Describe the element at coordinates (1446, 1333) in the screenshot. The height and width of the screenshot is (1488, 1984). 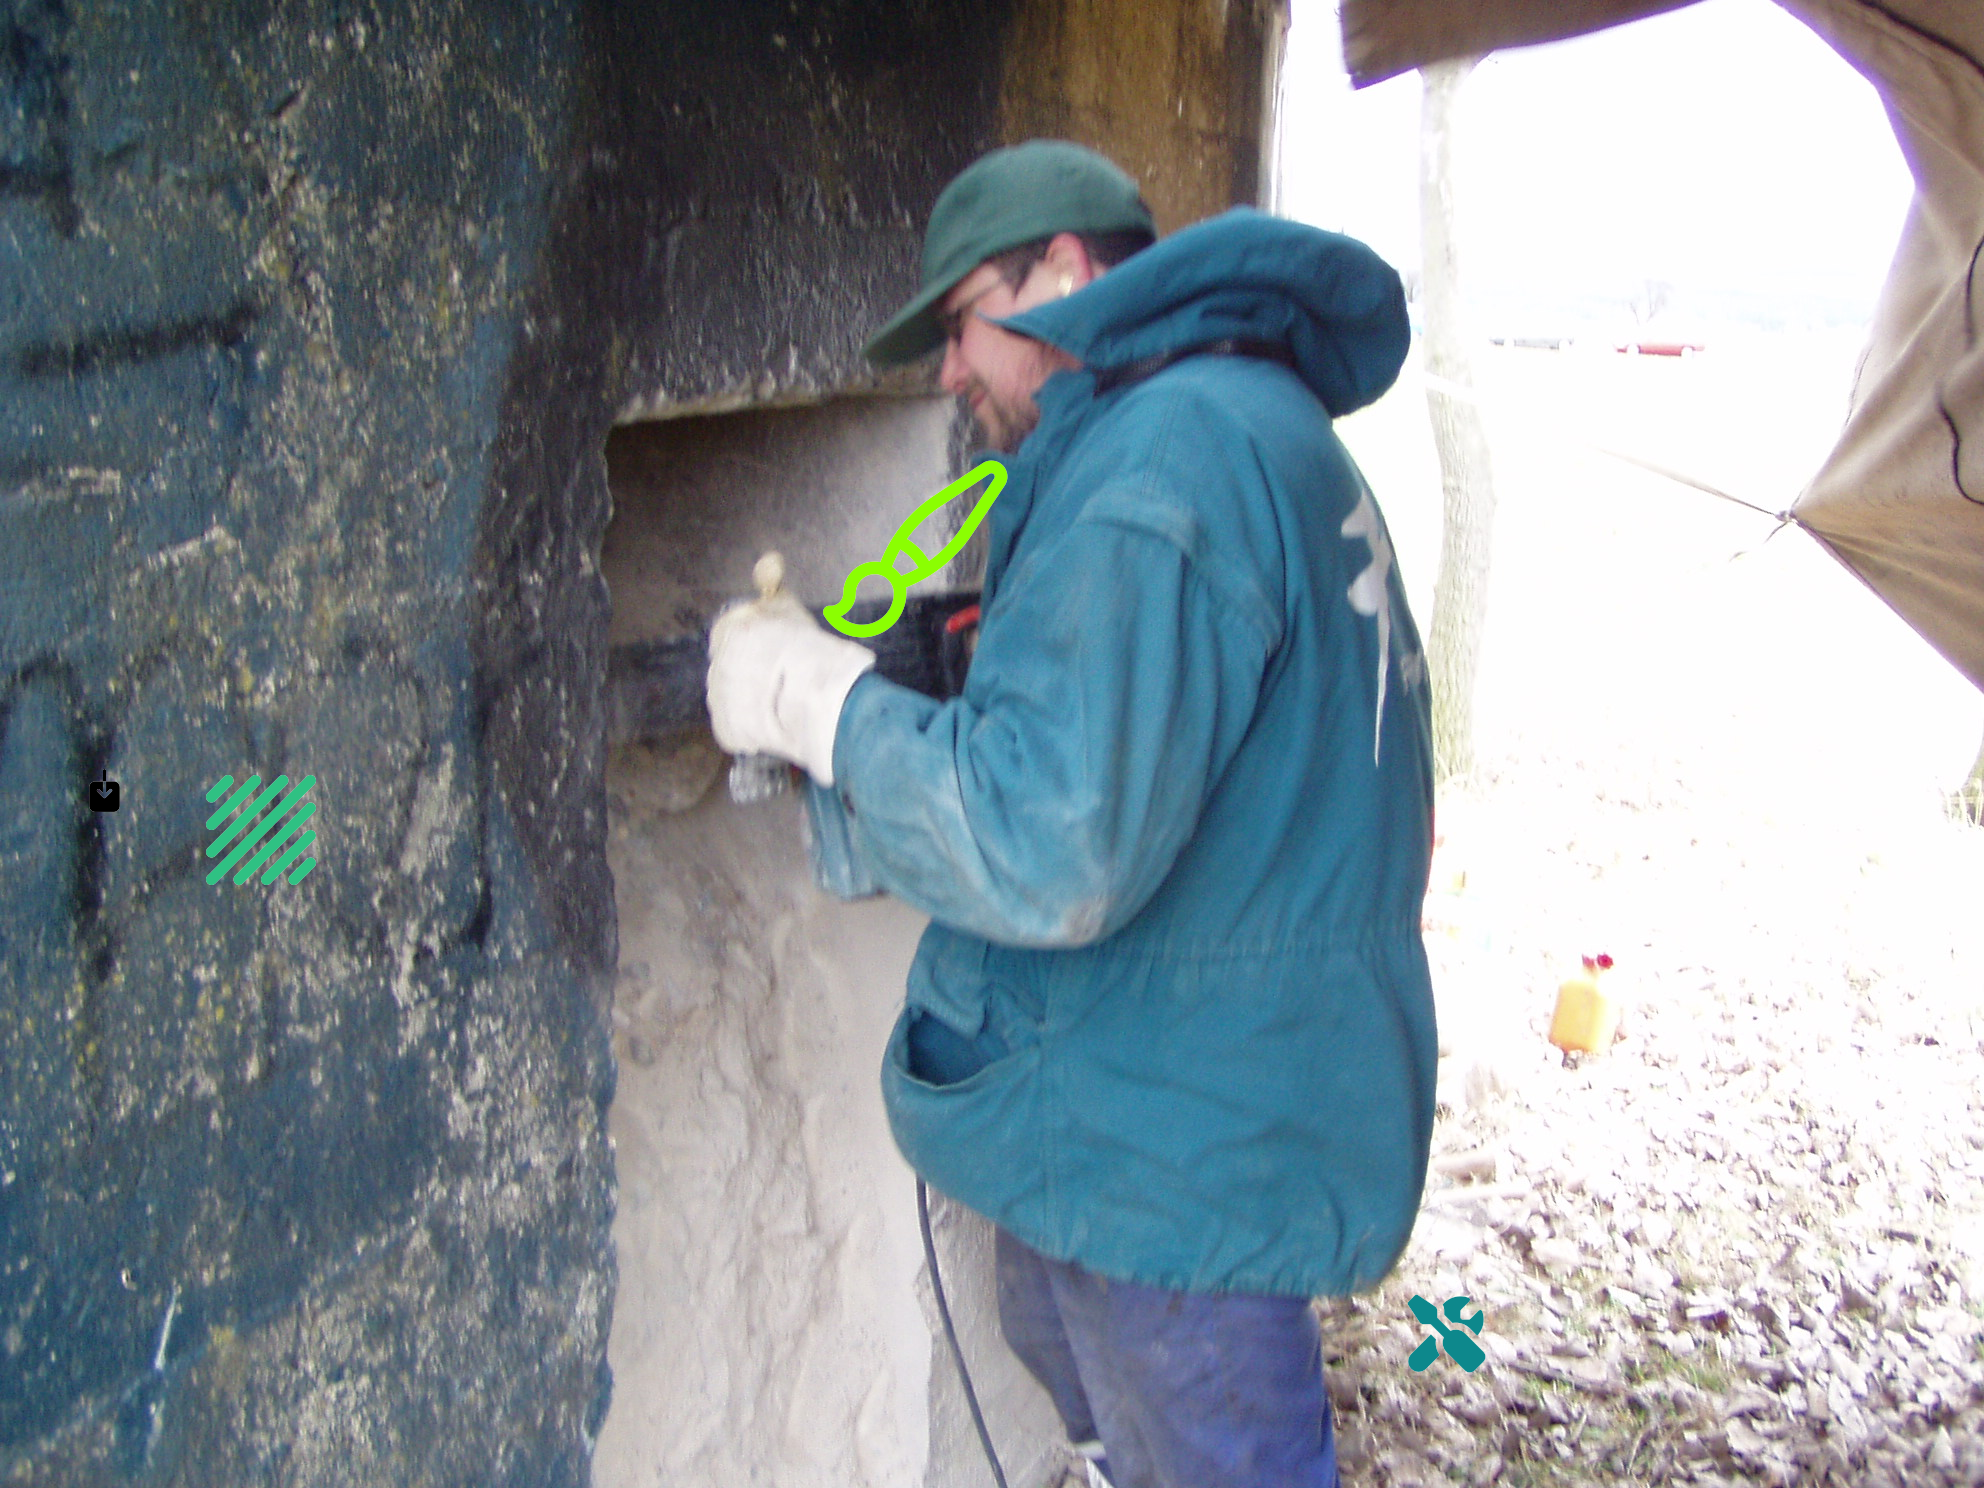
I see `access settings or configuration options` at that location.